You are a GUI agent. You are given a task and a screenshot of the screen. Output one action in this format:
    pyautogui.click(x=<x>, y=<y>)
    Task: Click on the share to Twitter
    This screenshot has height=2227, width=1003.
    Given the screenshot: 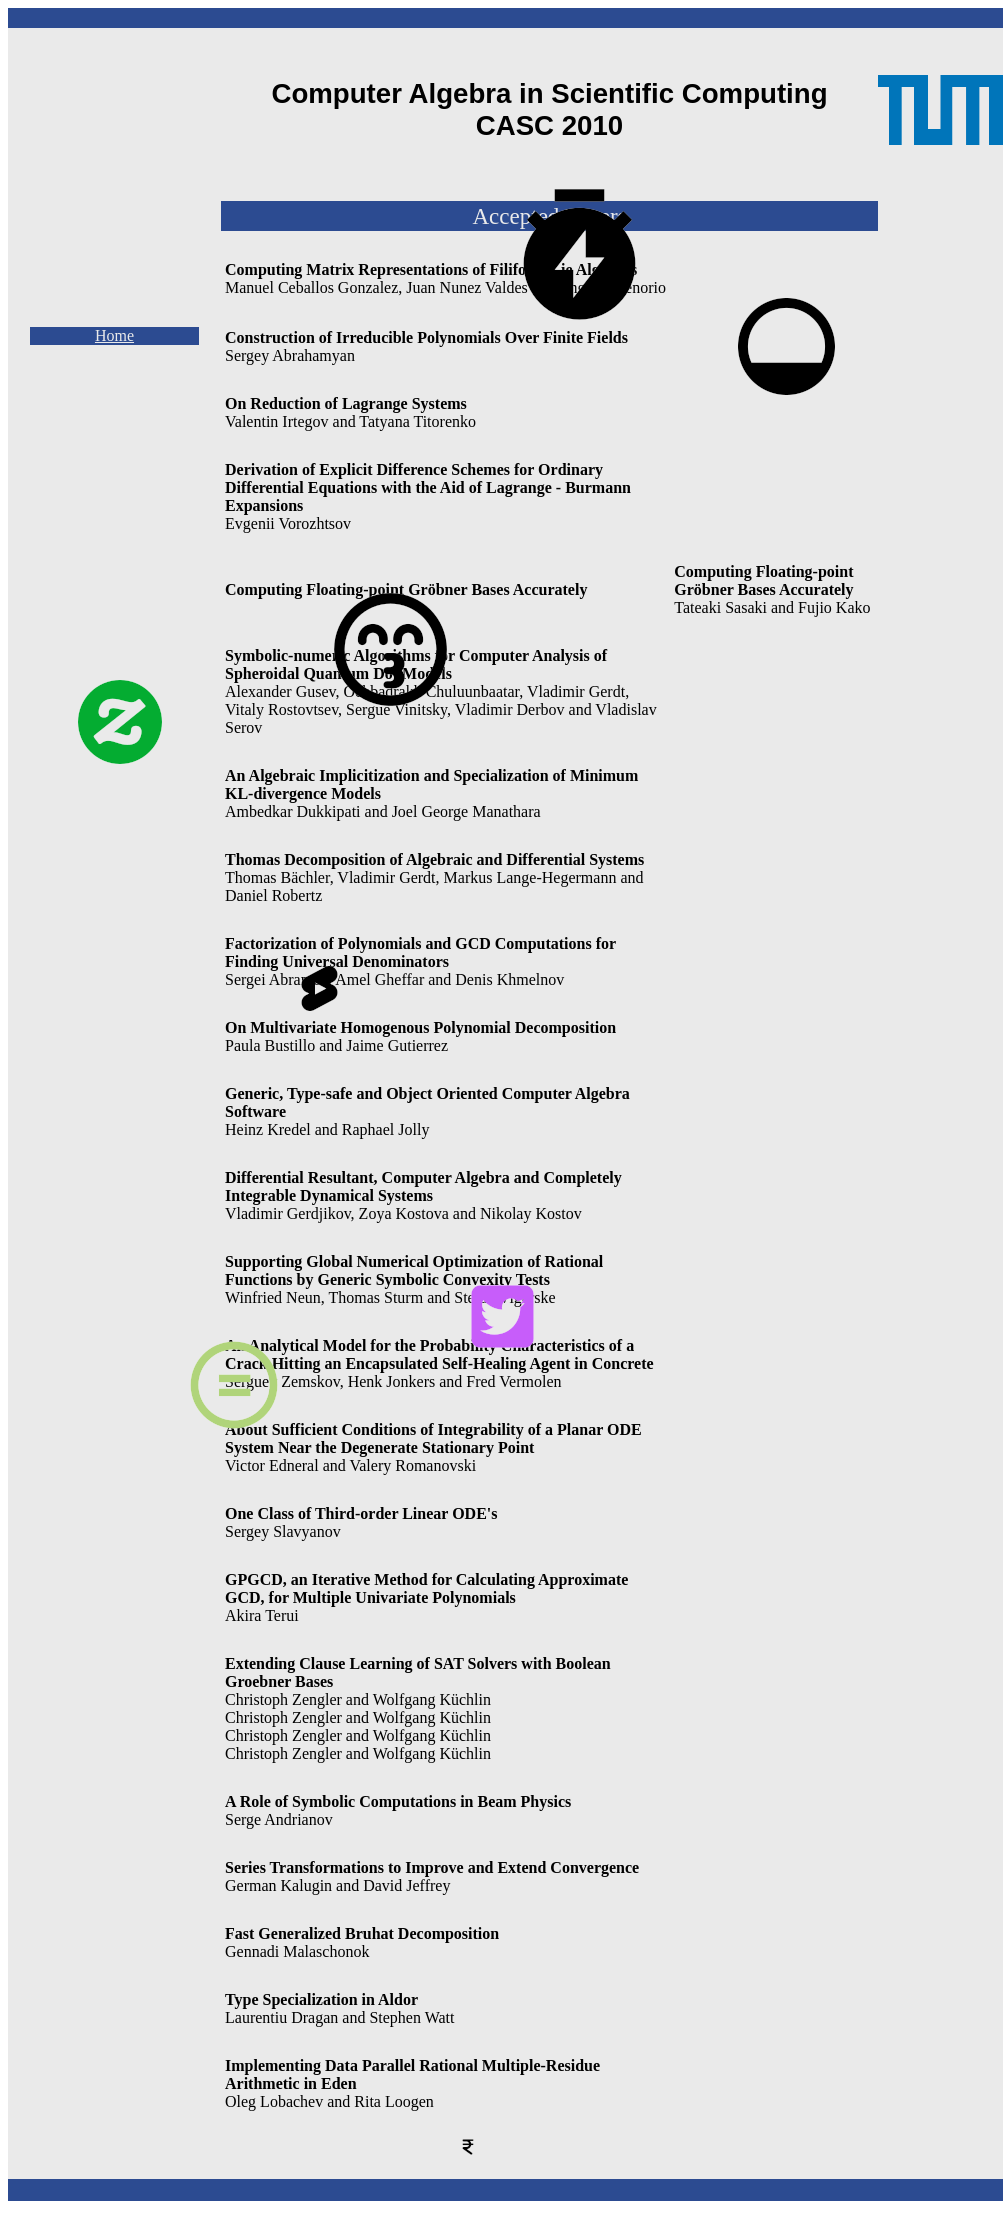 What is the action you would take?
    pyautogui.click(x=502, y=1316)
    